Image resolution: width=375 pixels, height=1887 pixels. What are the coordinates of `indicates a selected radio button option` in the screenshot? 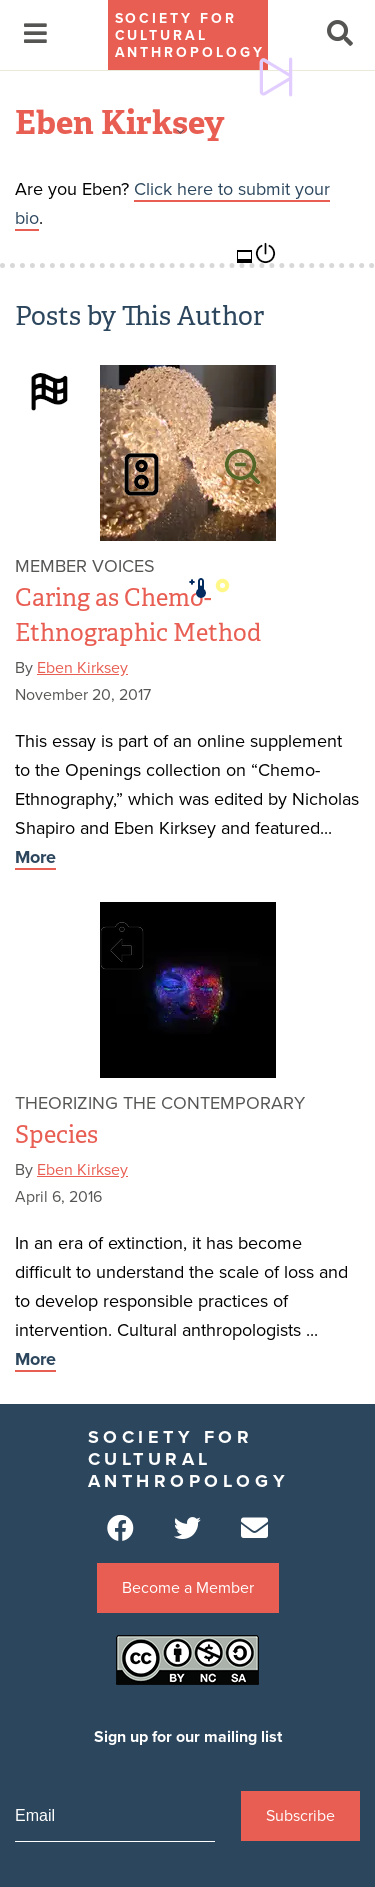 It's located at (222, 585).